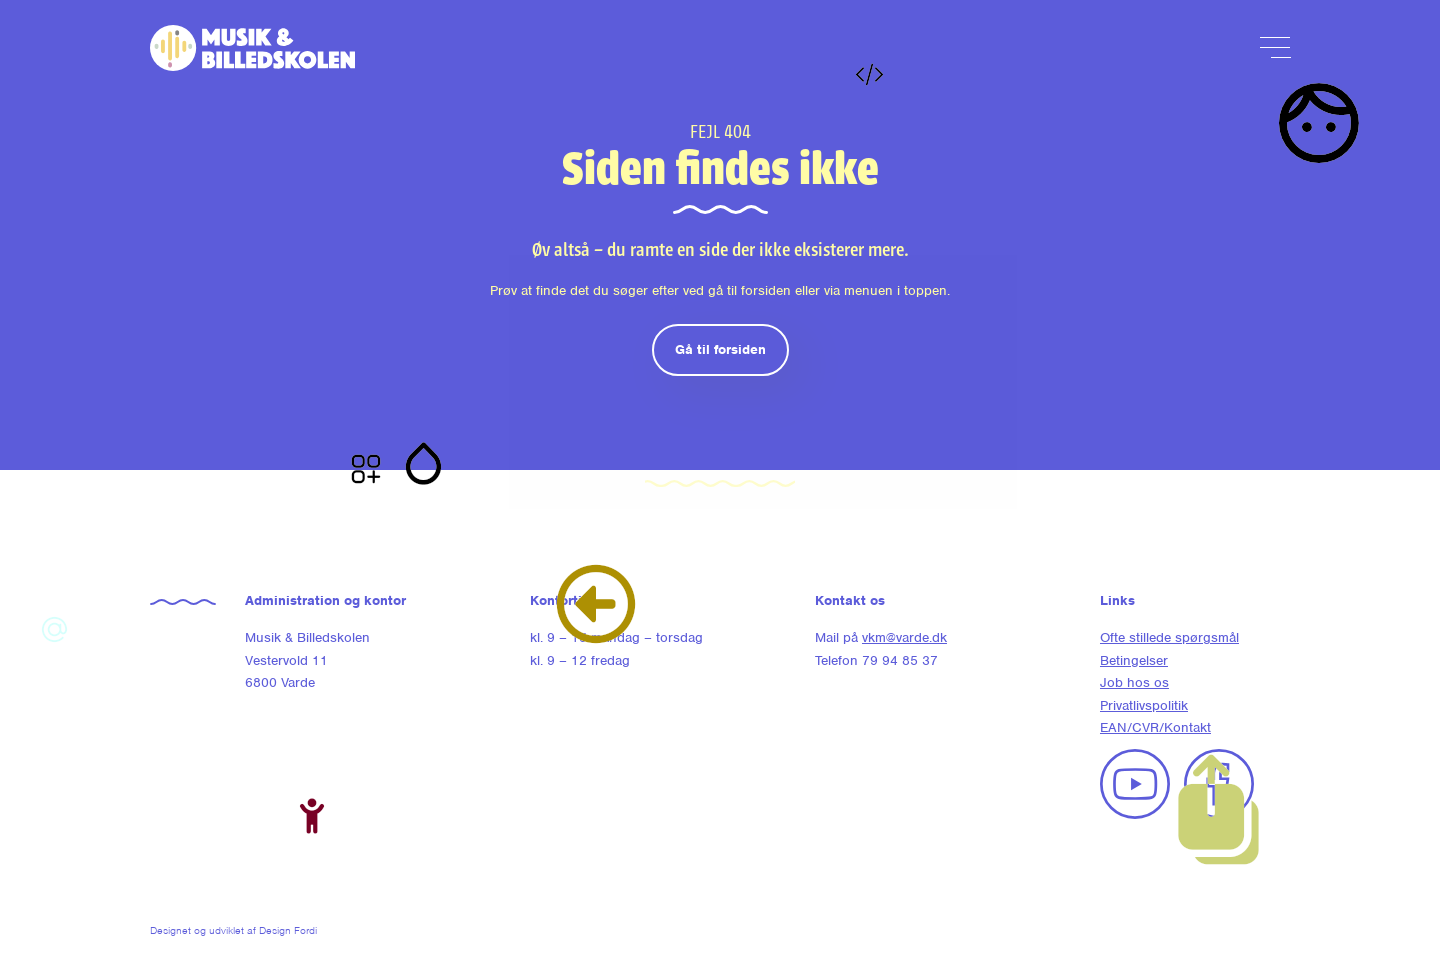 This screenshot has height=960, width=1440. What do you see at coordinates (869, 74) in the screenshot?
I see `view or edit source code` at bounding box center [869, 74].